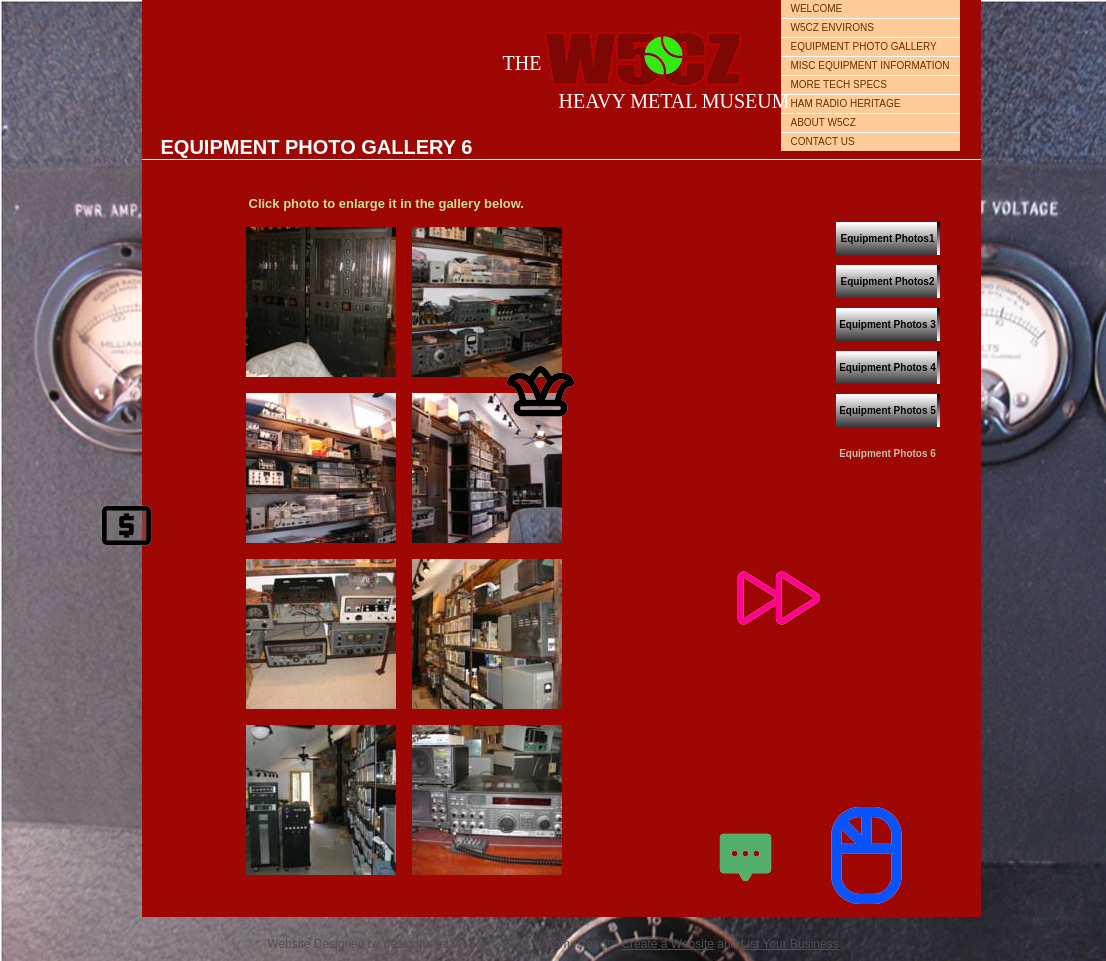 Image resolution: width=1106 pixels, height=961 pixels. I want to click on open chat or messaging, so click(745, 855).